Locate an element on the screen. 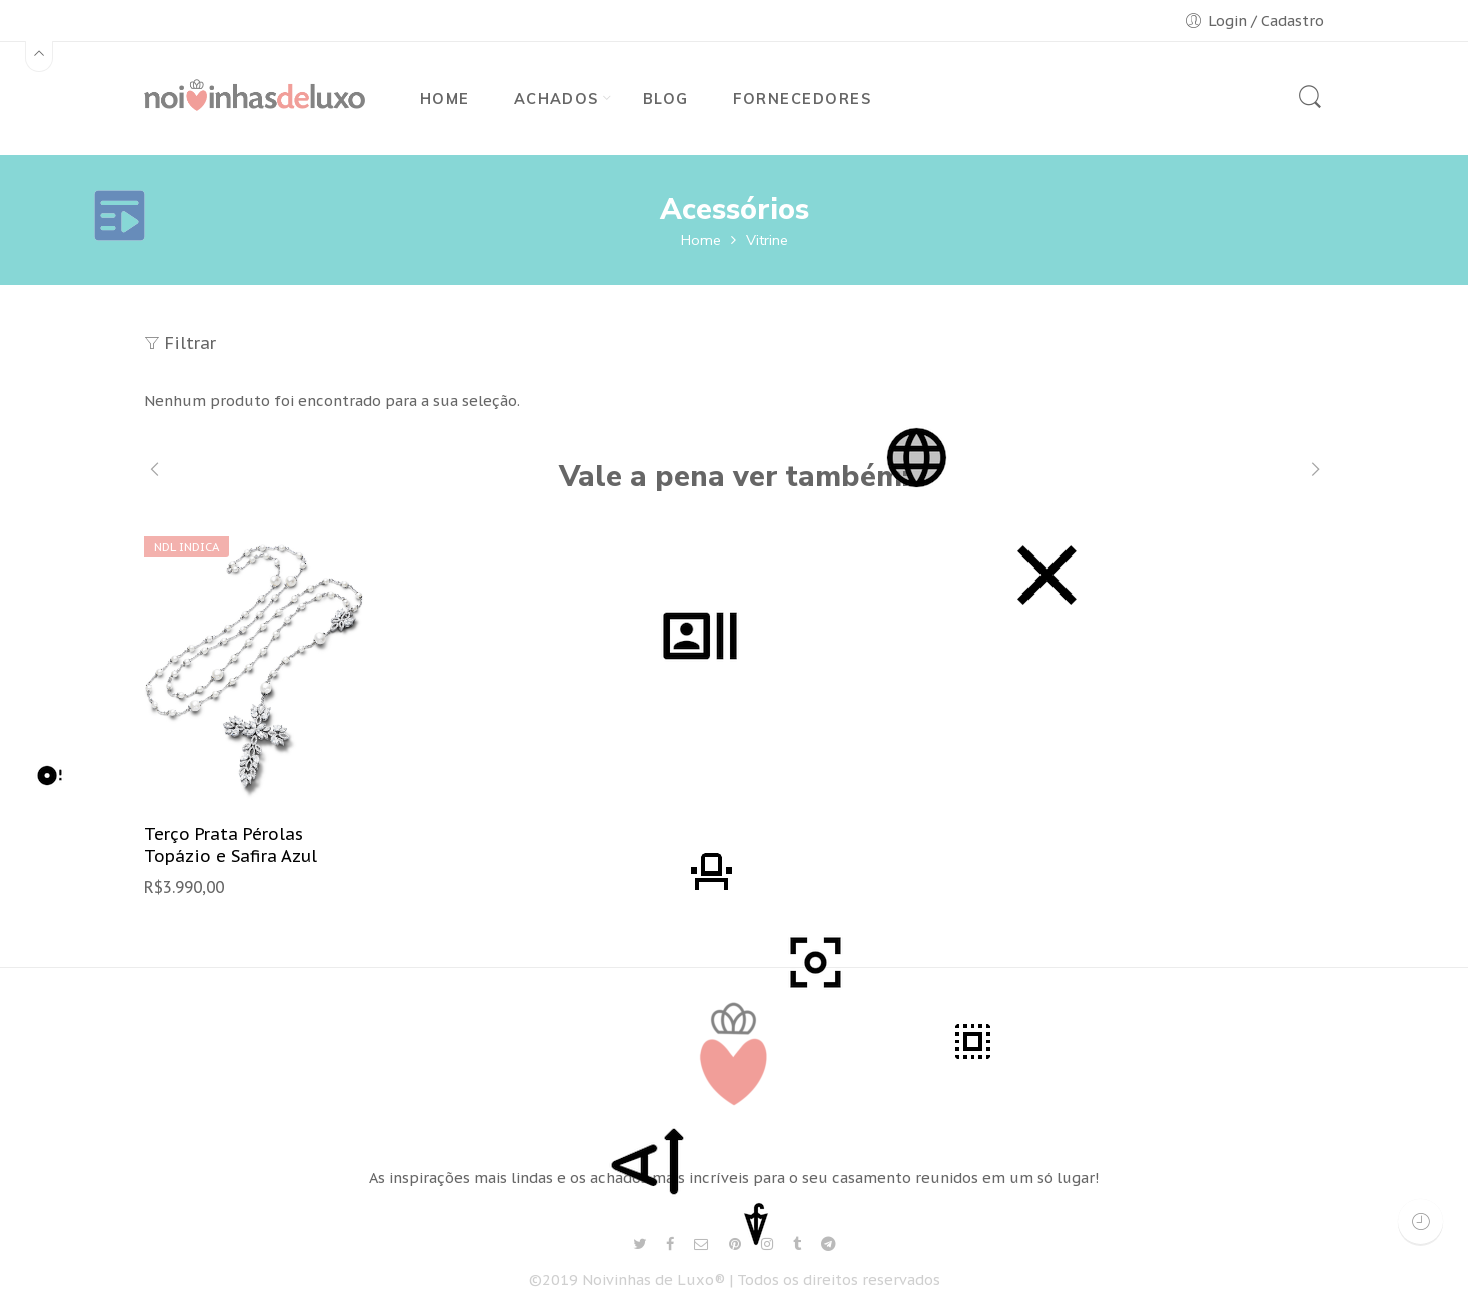 The image size is (1468, 1294). close a dialog or modal is located at coordinates (1047, 575).